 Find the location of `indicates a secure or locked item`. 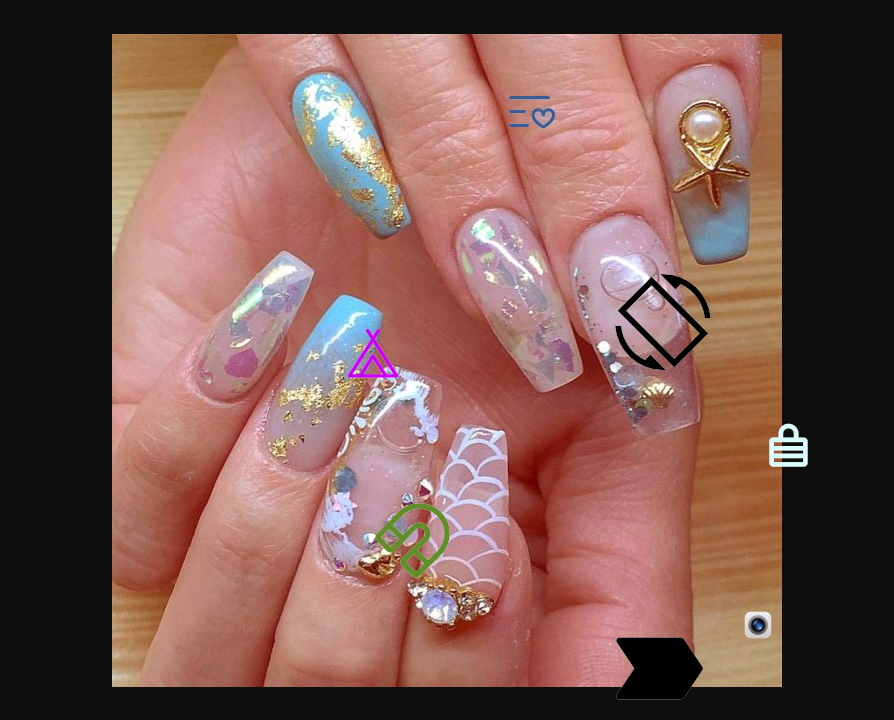

indicates a secure or locked item is located at coordinates (788, 447).